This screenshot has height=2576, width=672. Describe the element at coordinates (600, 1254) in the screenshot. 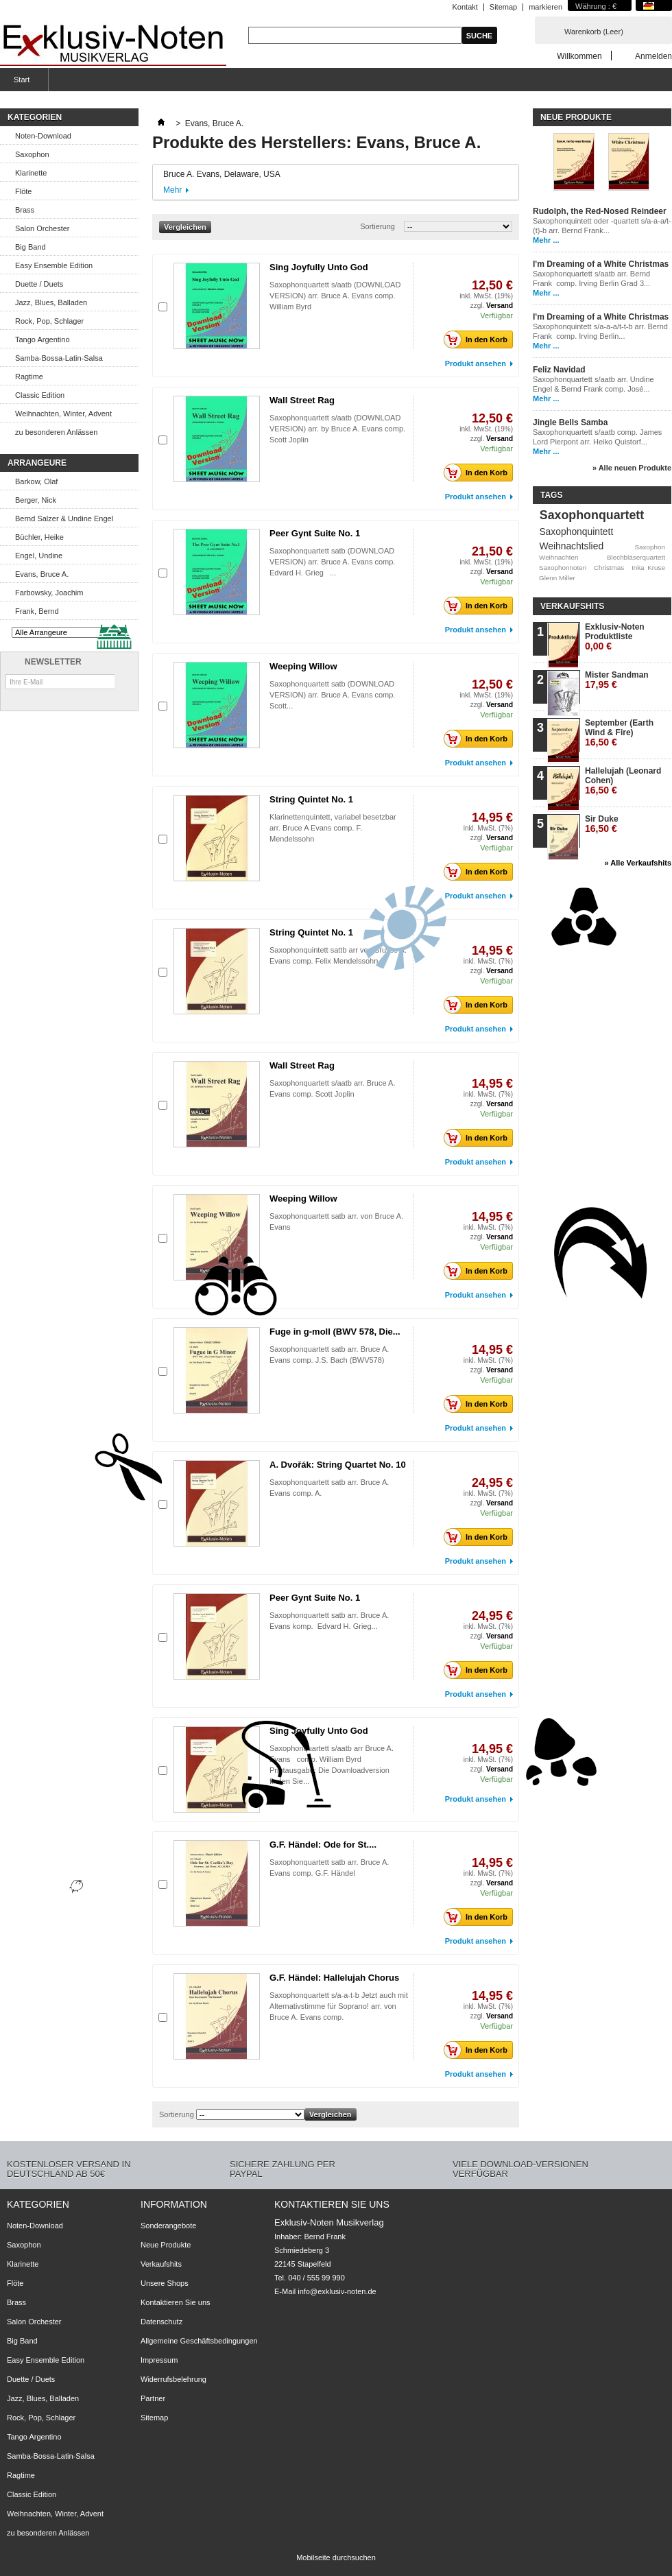

I see `perform a slam dunk move in a basketball game` at that location.